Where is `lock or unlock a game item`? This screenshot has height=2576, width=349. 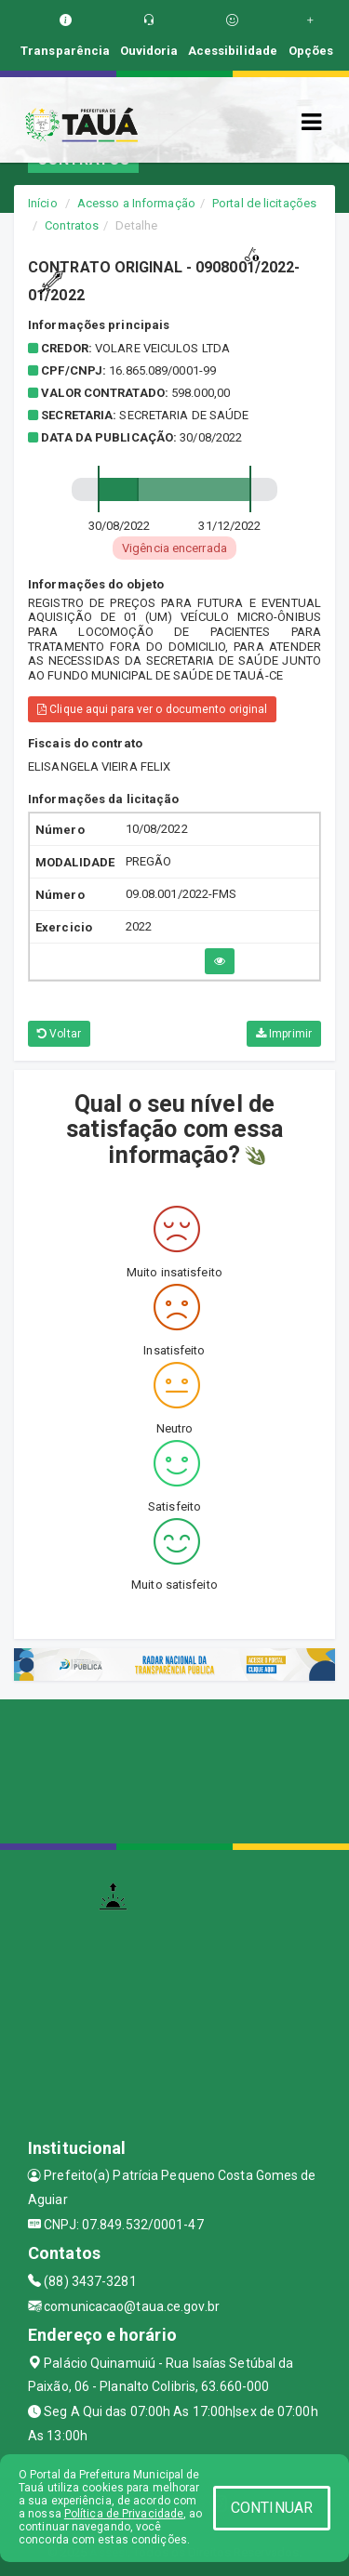
lock or unlock a game item is located at coordinates (251, 254).